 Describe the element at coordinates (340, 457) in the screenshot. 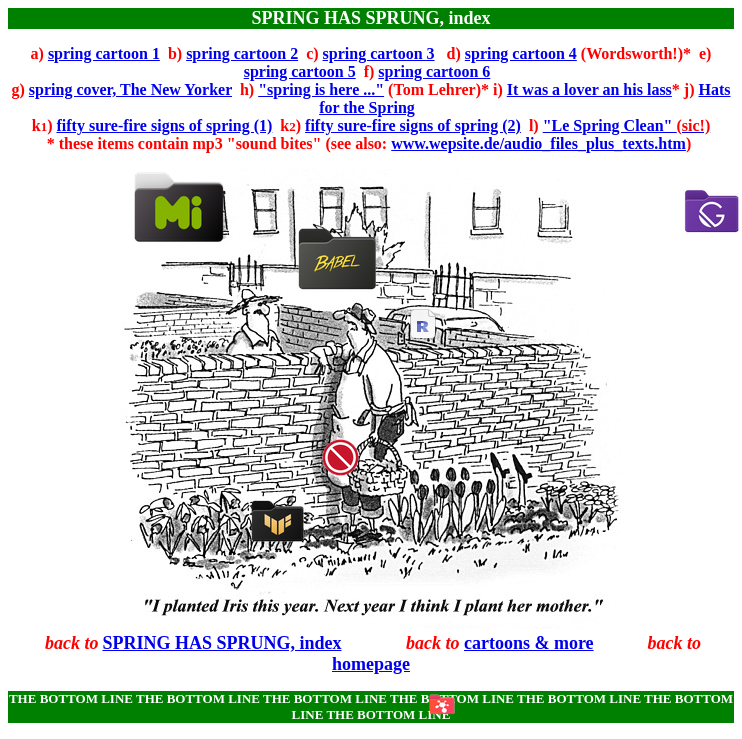

I see `remove a group or team` at that location.